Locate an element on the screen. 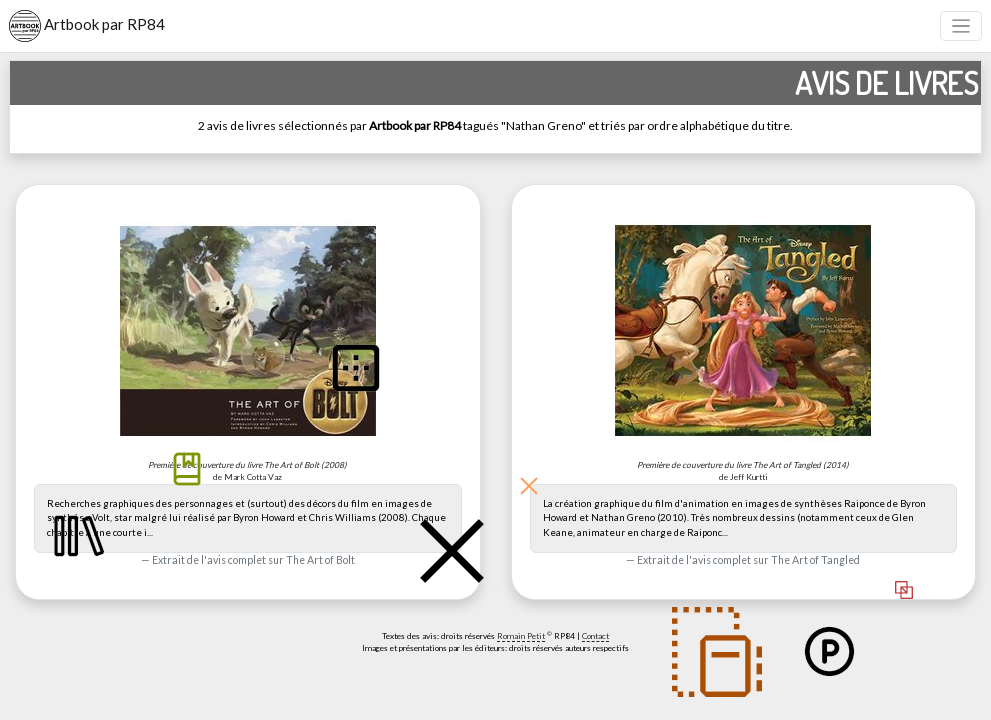 This screenshot has width=991, height=720. visit Product Hunt website is located at coordinates (829, 651).